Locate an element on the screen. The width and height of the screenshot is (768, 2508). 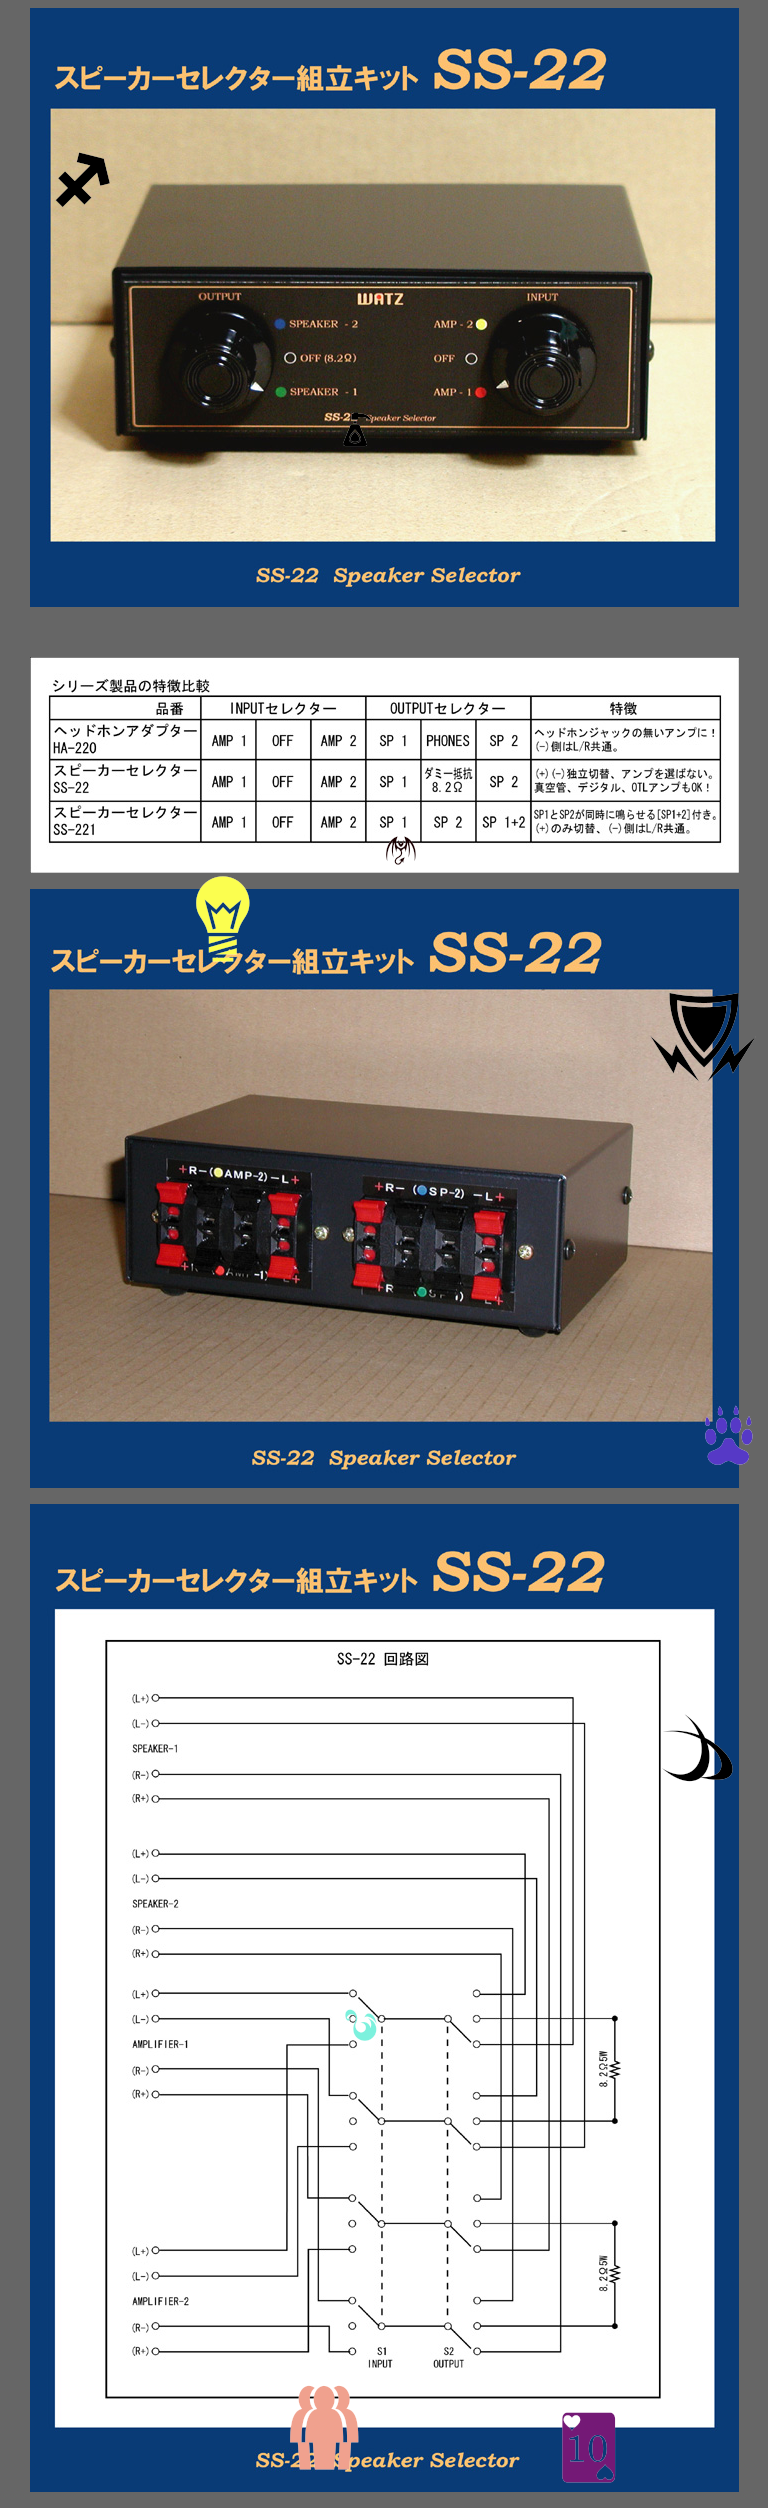
represents a villain or enemy character in a game is located at coordinates (401, 850).